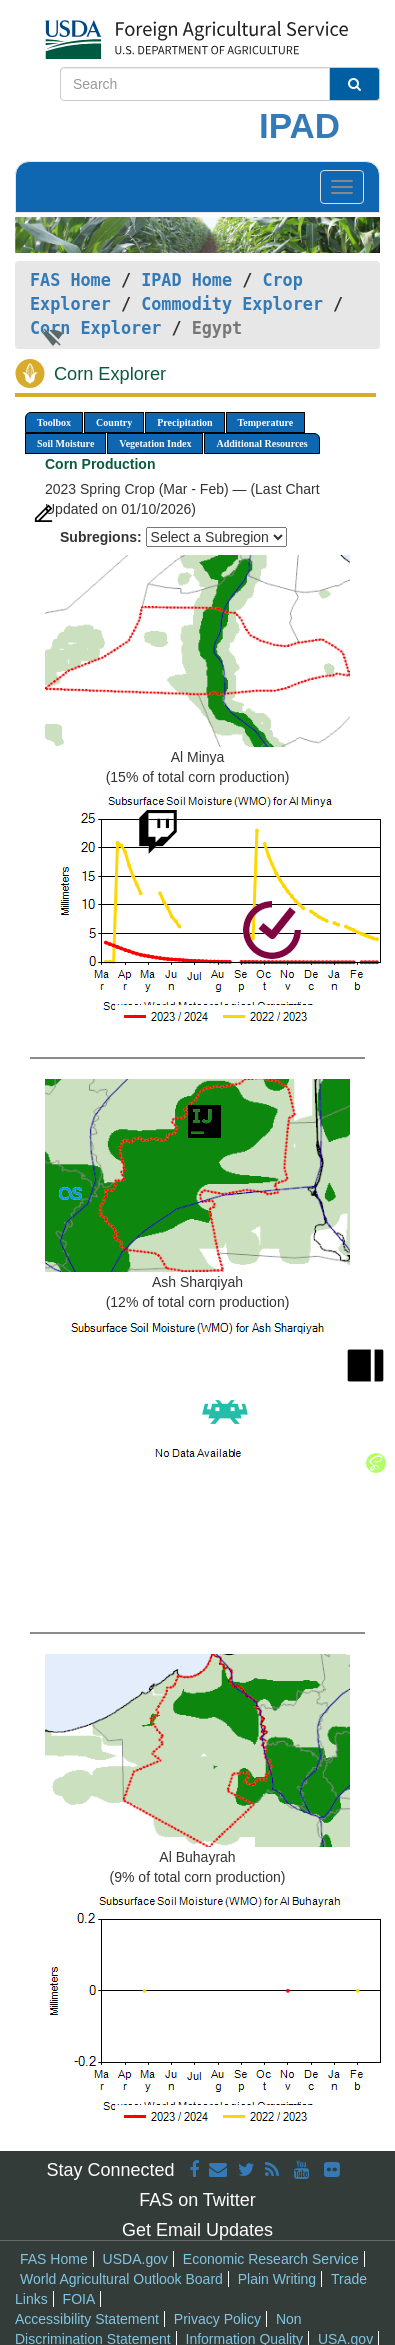 This screenshot has width=395, height=2345. I want to click on edit content or text, so click(43, 513).